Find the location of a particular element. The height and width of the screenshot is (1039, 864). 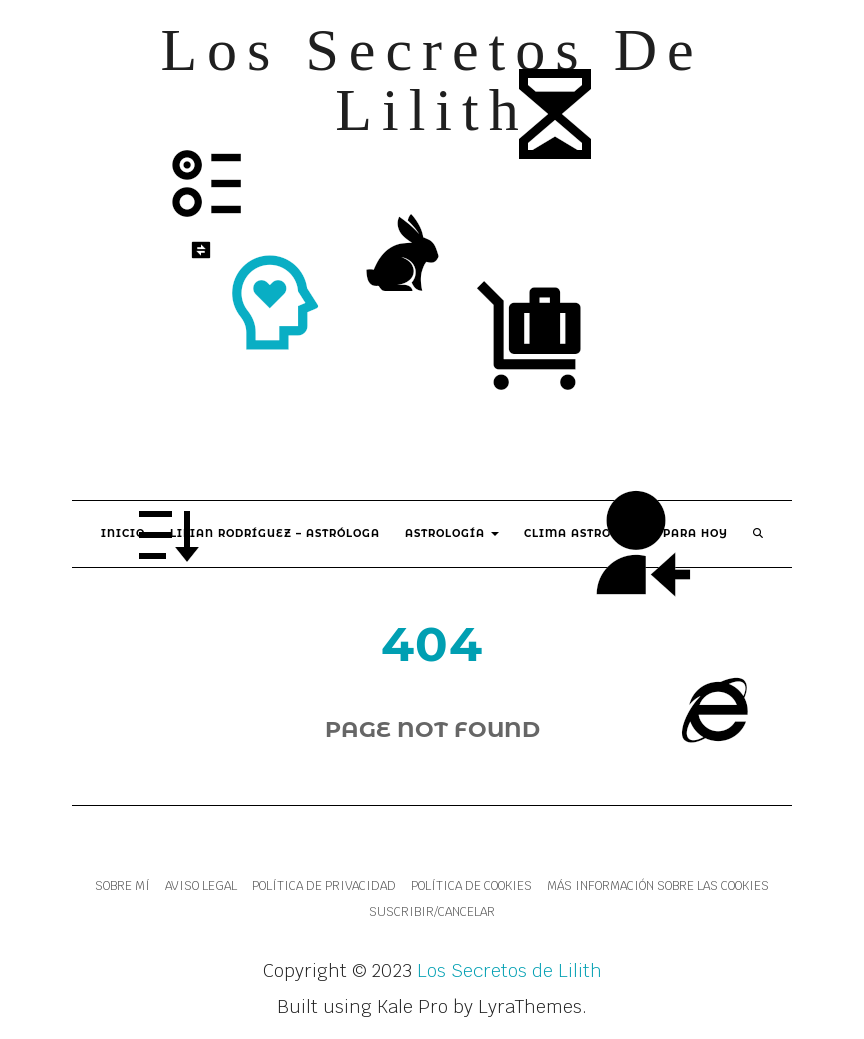

indicates a process is in progress or loading is located at coordinates (555, 114).